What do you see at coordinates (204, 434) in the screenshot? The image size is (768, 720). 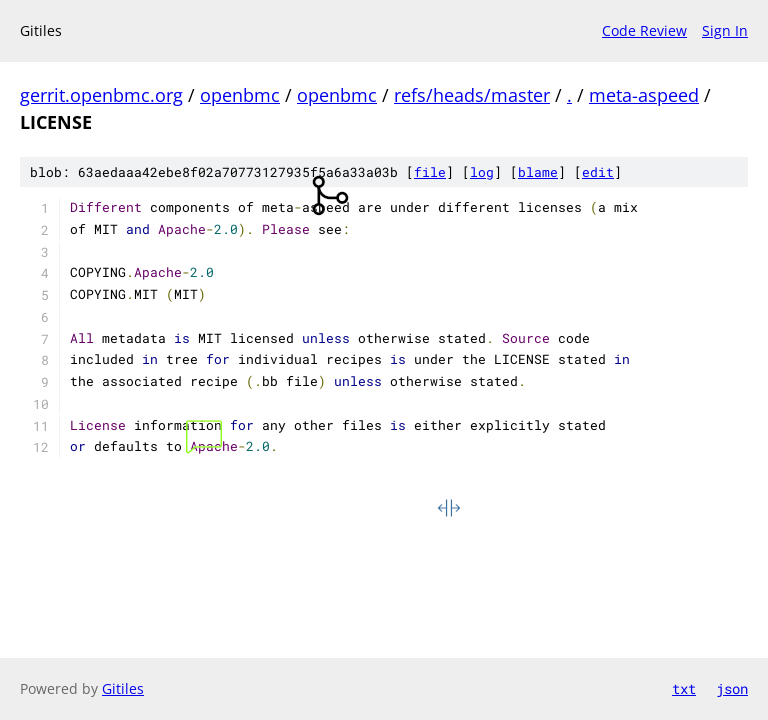 I see `open chat or messaging` at bounding box center [204, 434].